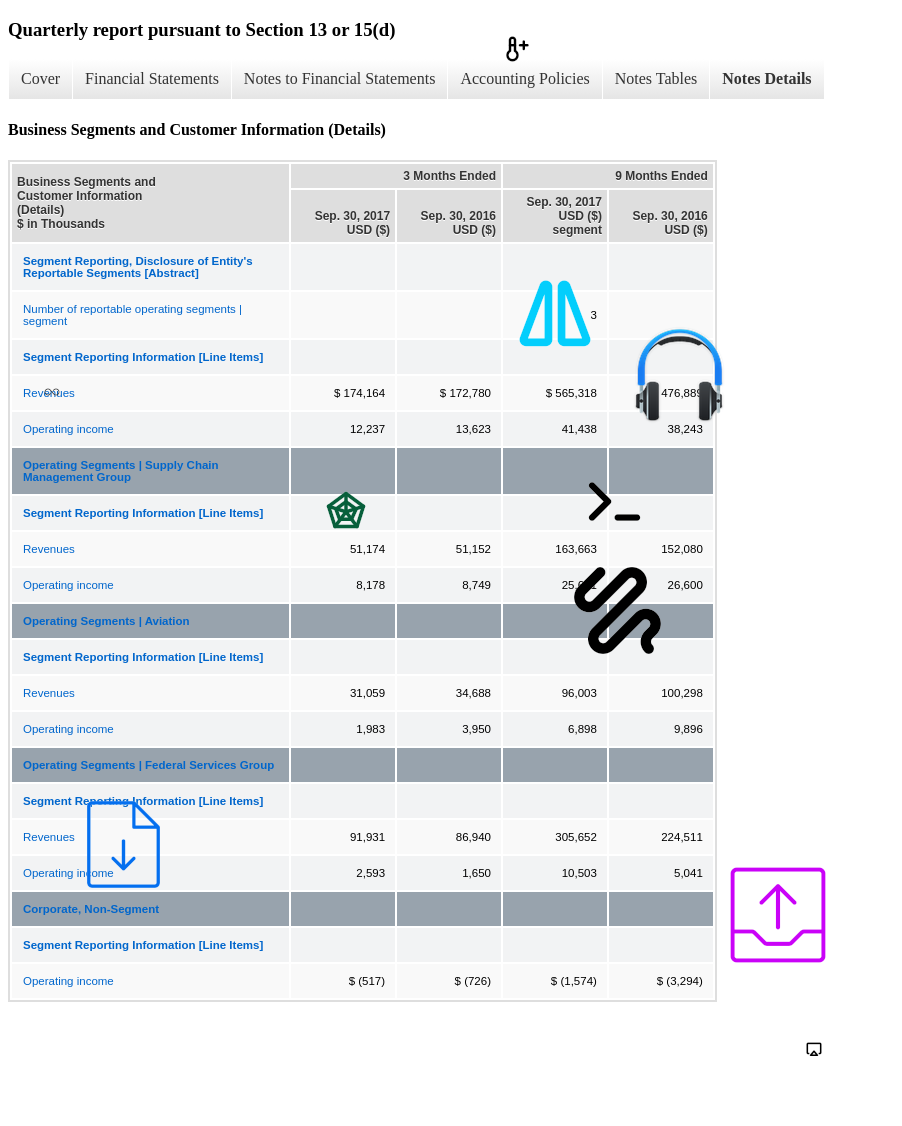 This screenshot has height=1126, width=902. Describe the element at coordinates (617, 610) in the screenshot. I see `access freehand drawing or sketching tool` at that location.